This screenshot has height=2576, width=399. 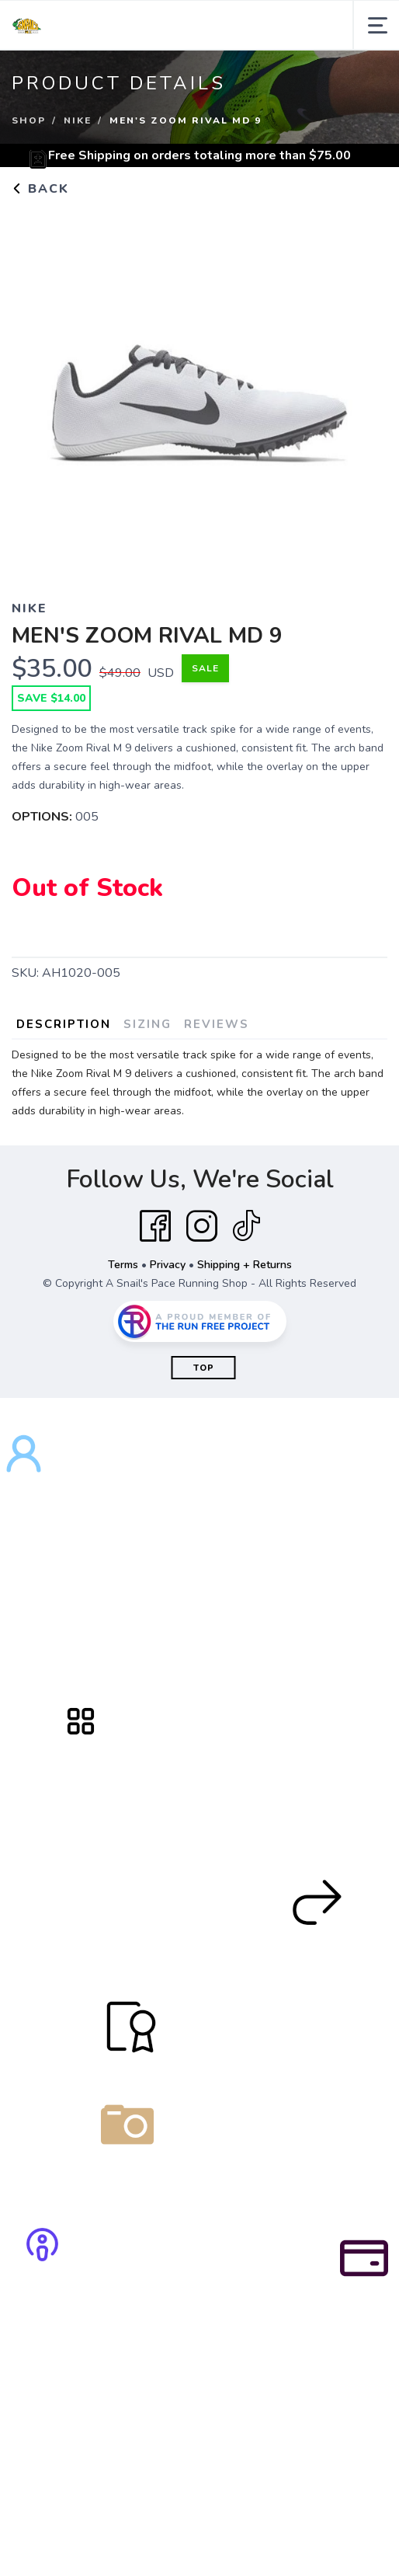 What do you see at coordinates (38, 159) in the screenshot?
I see `view file differences or changes` at bounding box center [38, 159].